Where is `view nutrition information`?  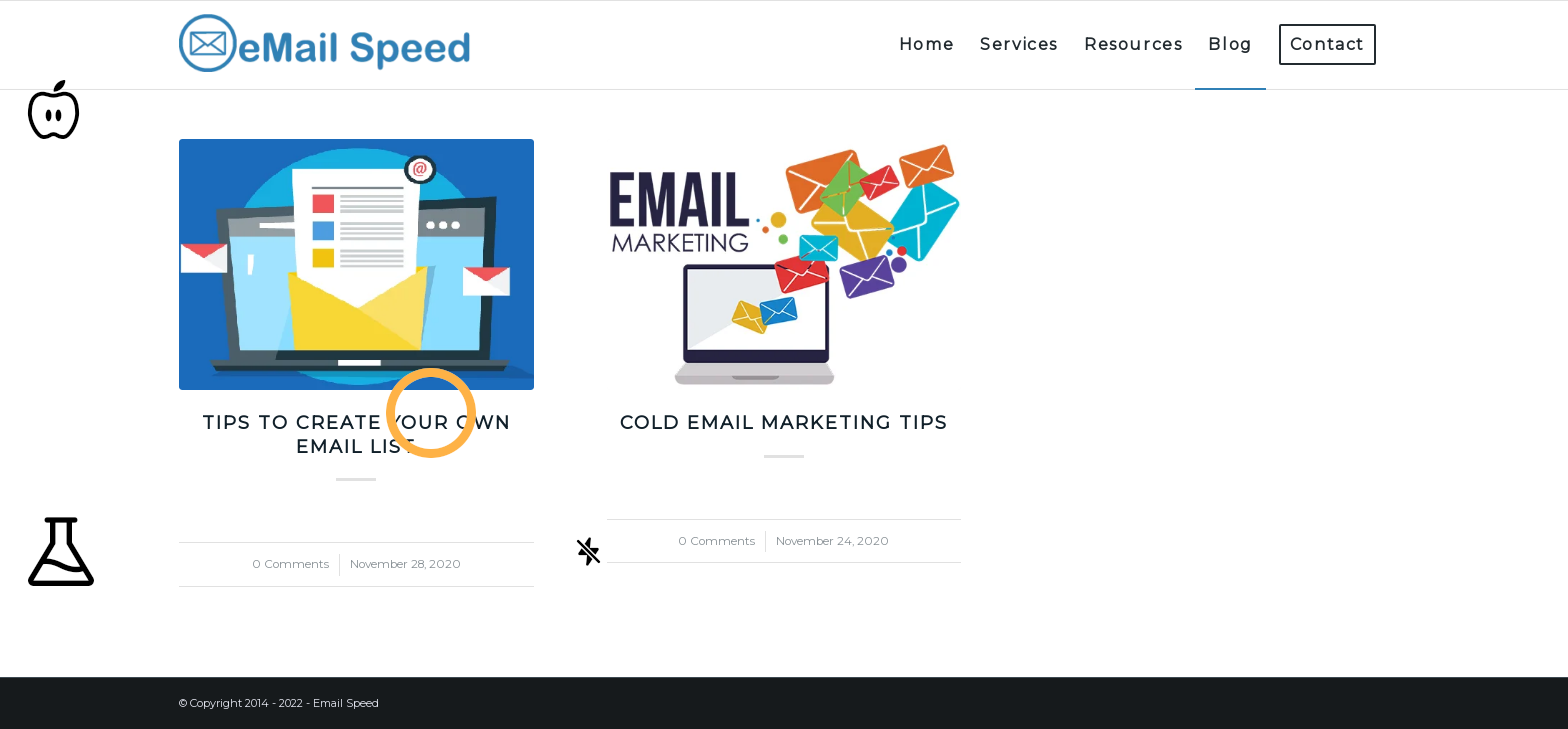
view nutrition information is located at coordinates (53, 109).